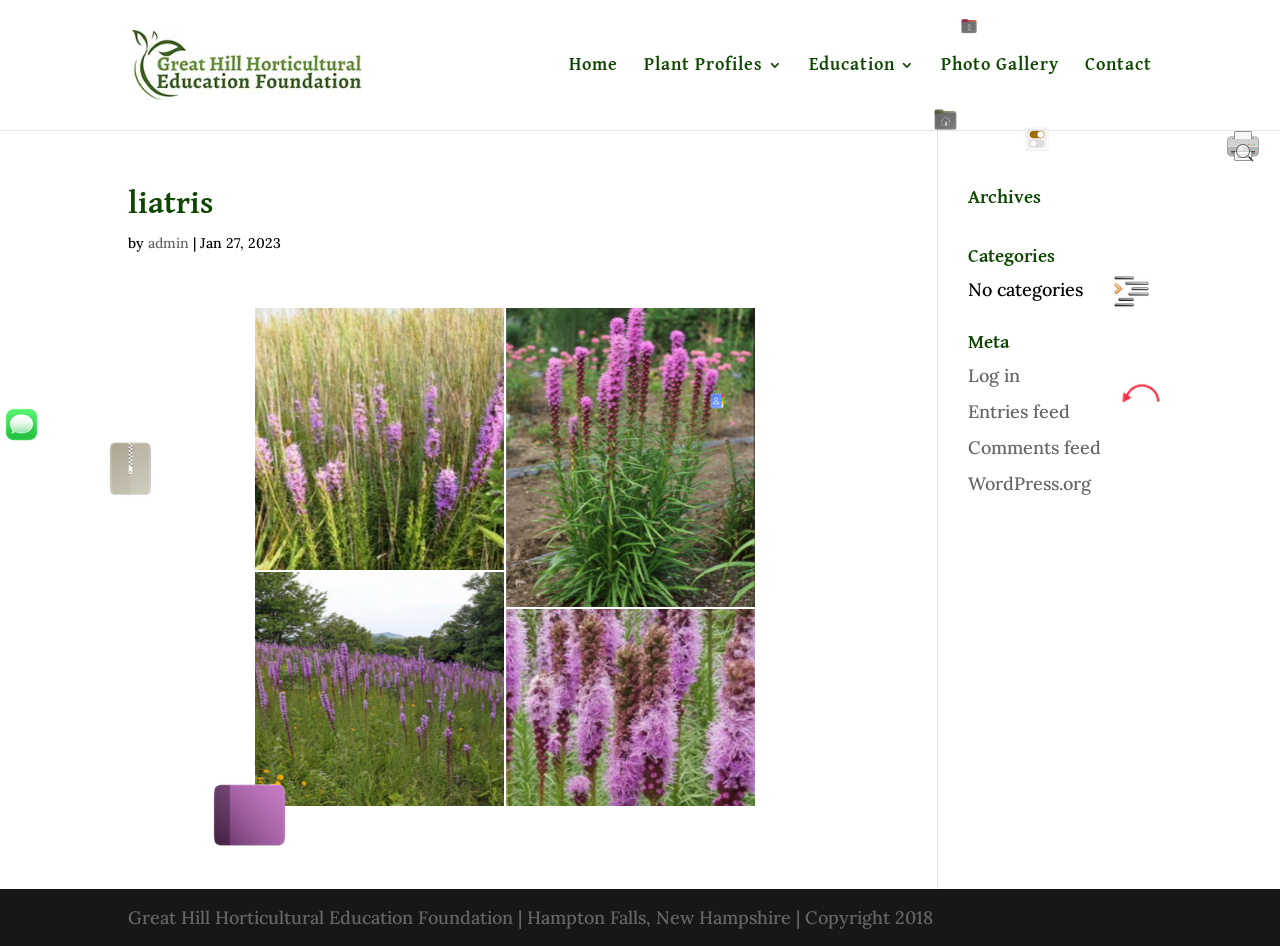 Image resolution: width=1280 pixels, height=946 pixels. What do you see at coordinates (969, 26) in the screenshot?
I see `open your downloads folder` at bounding box center [969, 26].